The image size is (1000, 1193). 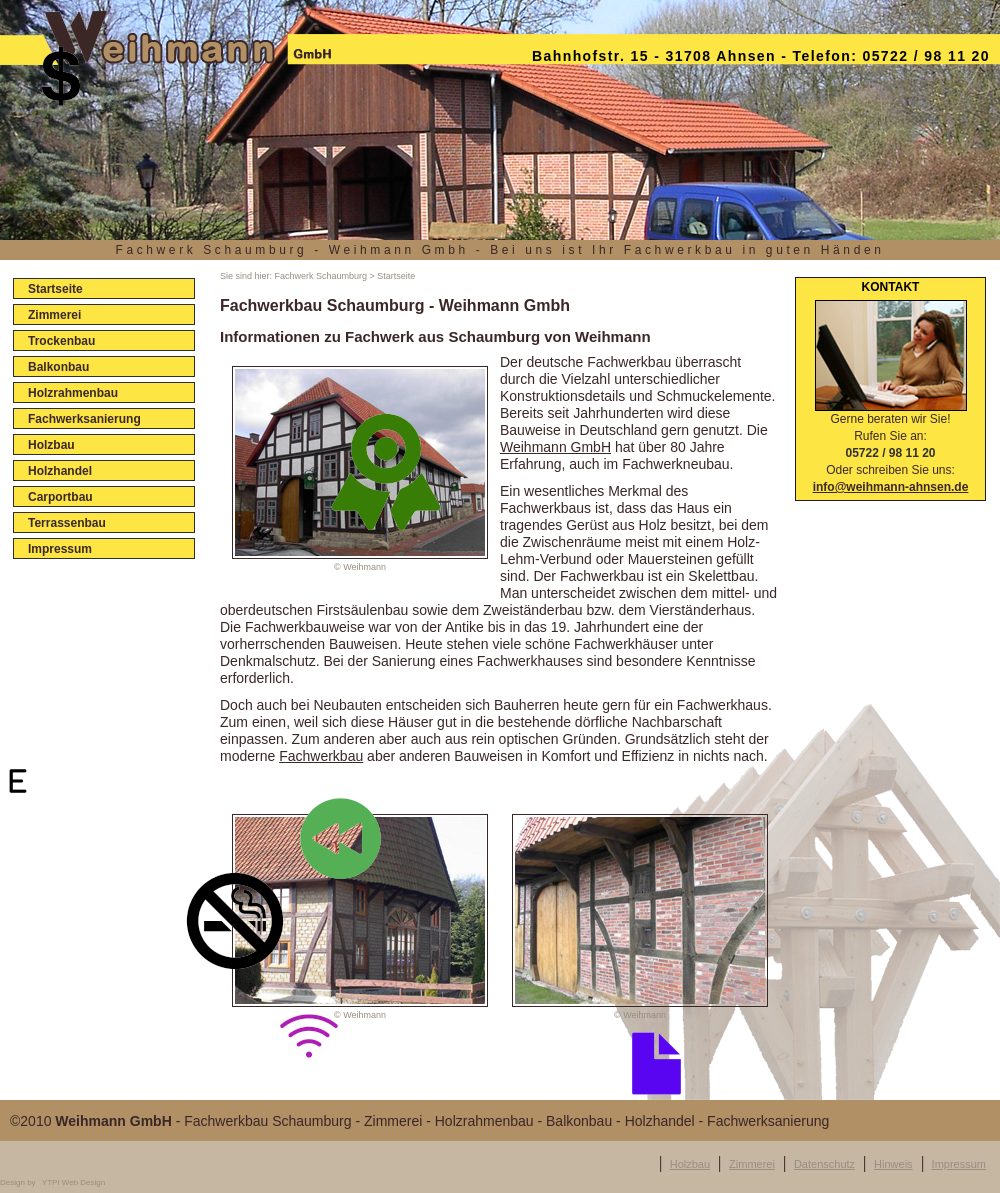 I want to click on indicates an award or achievement, so click(x=386, y=472).